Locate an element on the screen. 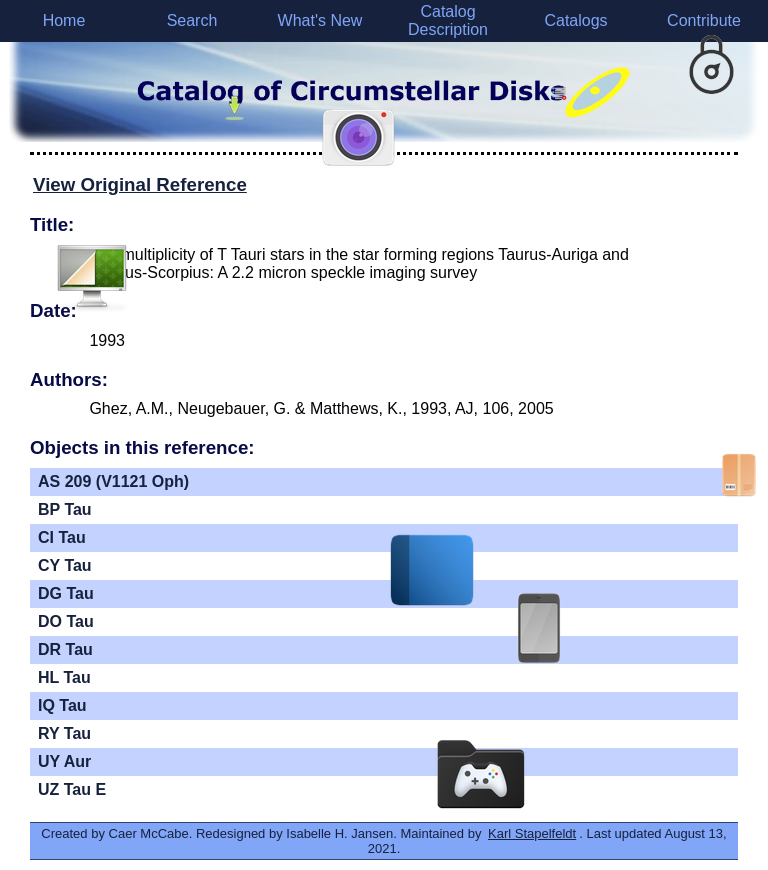  open cheese webcam application is located at coordinates (358, 137).